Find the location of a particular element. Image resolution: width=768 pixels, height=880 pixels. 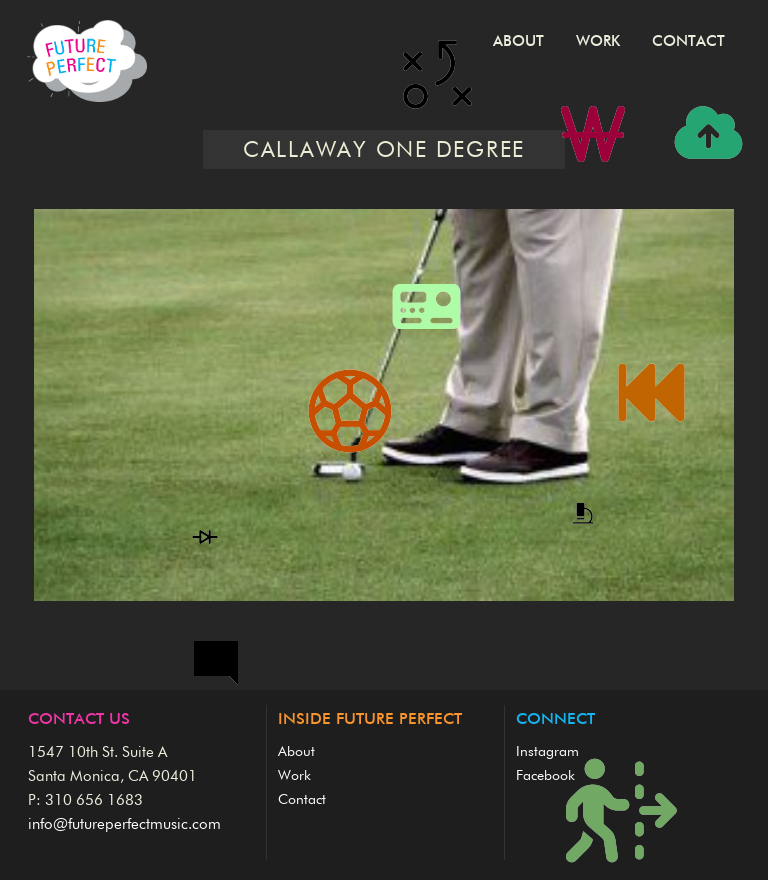

south korean won currency symbol is located at coordinates (593, 134).